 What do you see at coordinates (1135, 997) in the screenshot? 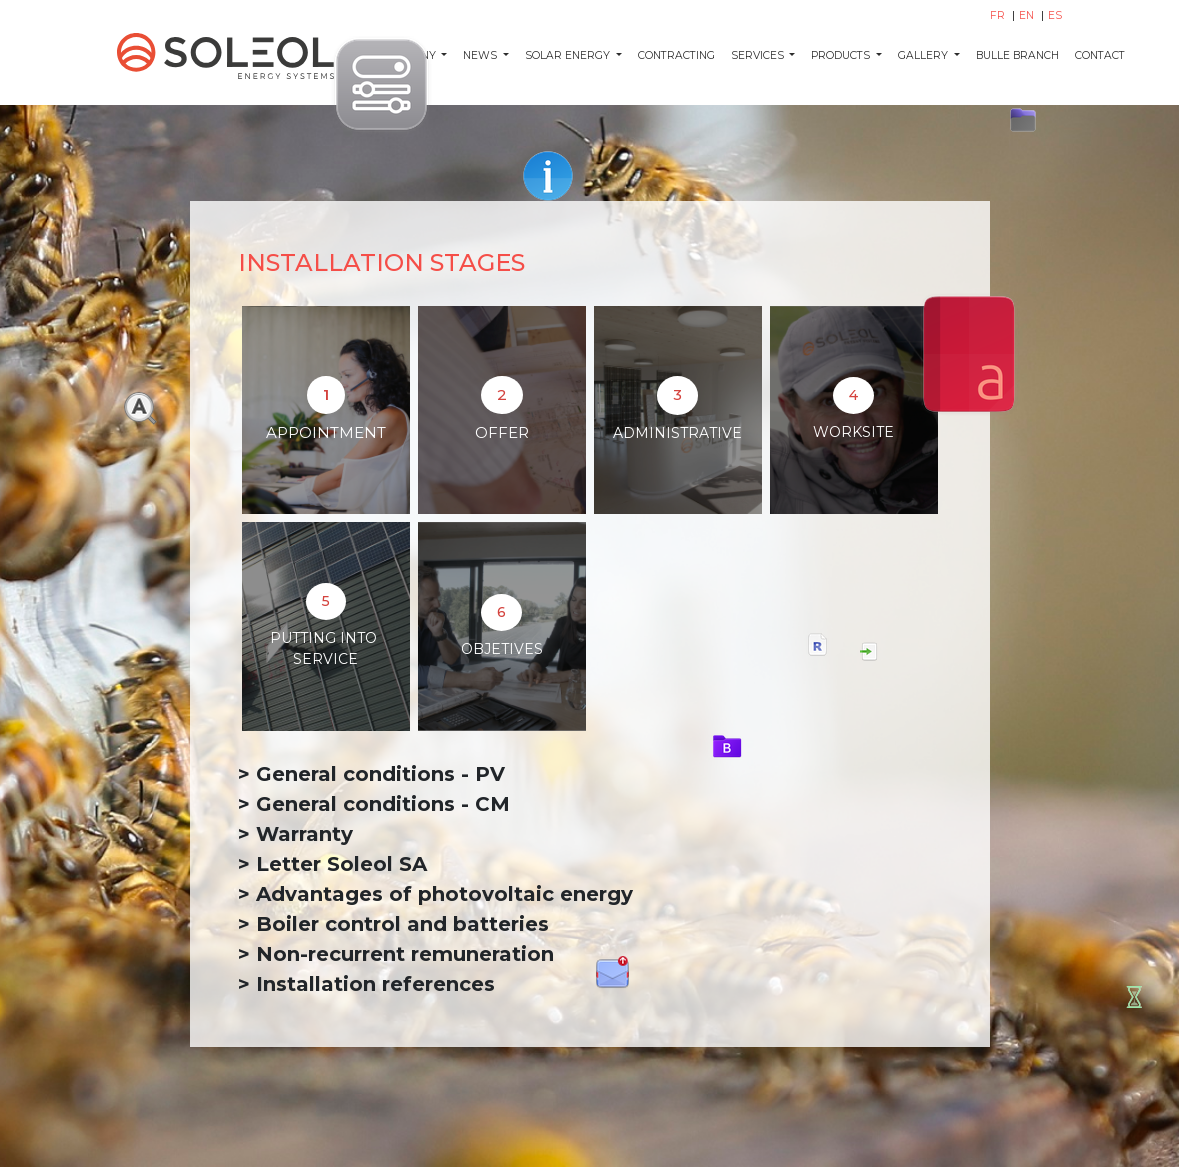
I see `access screen time settings` at bounding box center [1135, 997].